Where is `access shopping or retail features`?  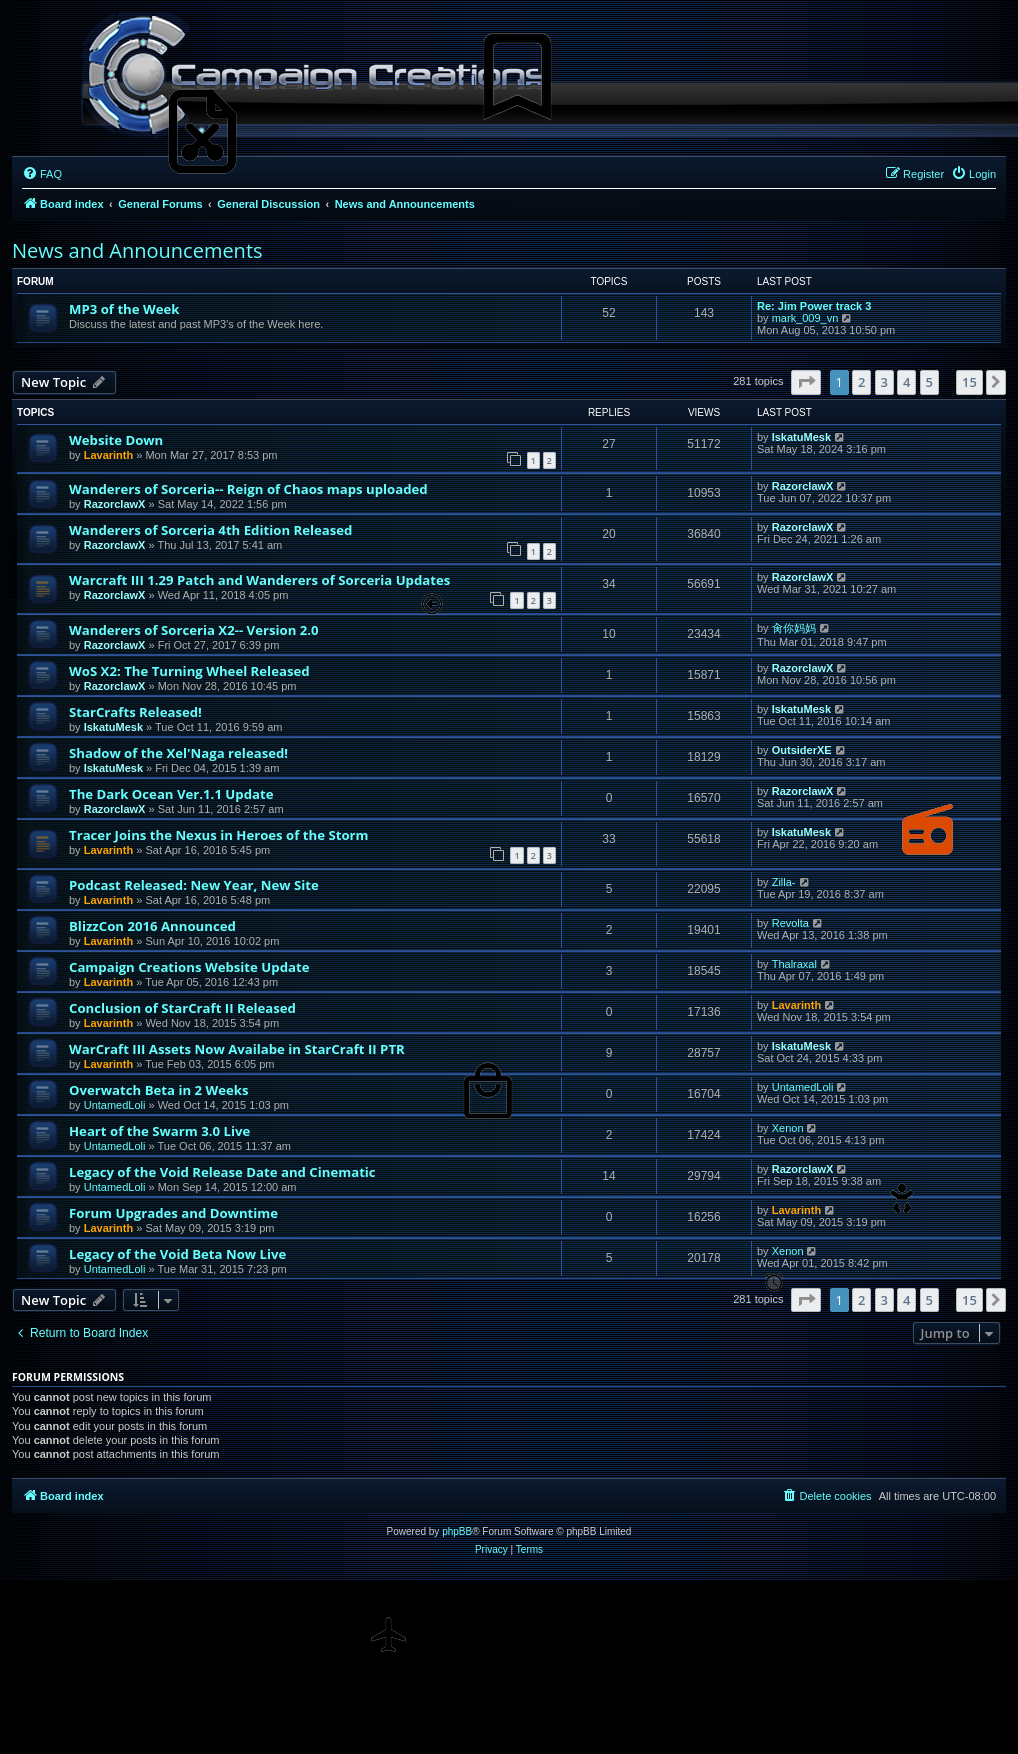 access shopping or retail features is located at coordinates (488, 1092).